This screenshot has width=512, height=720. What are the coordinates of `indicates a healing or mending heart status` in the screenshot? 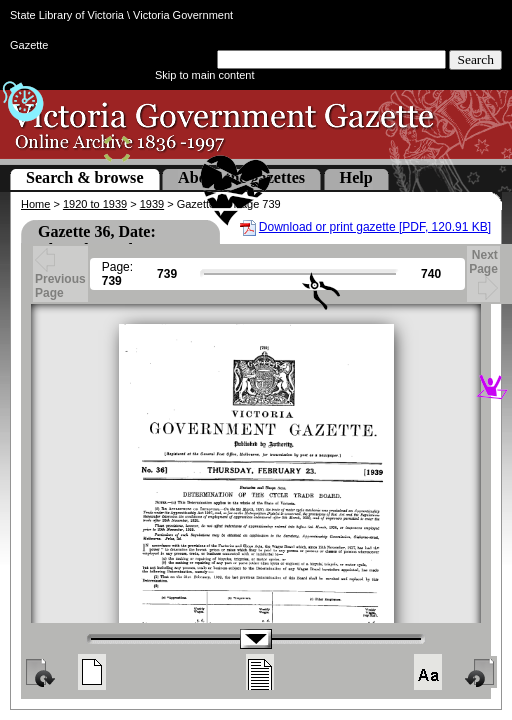 It's located at (235, 190).